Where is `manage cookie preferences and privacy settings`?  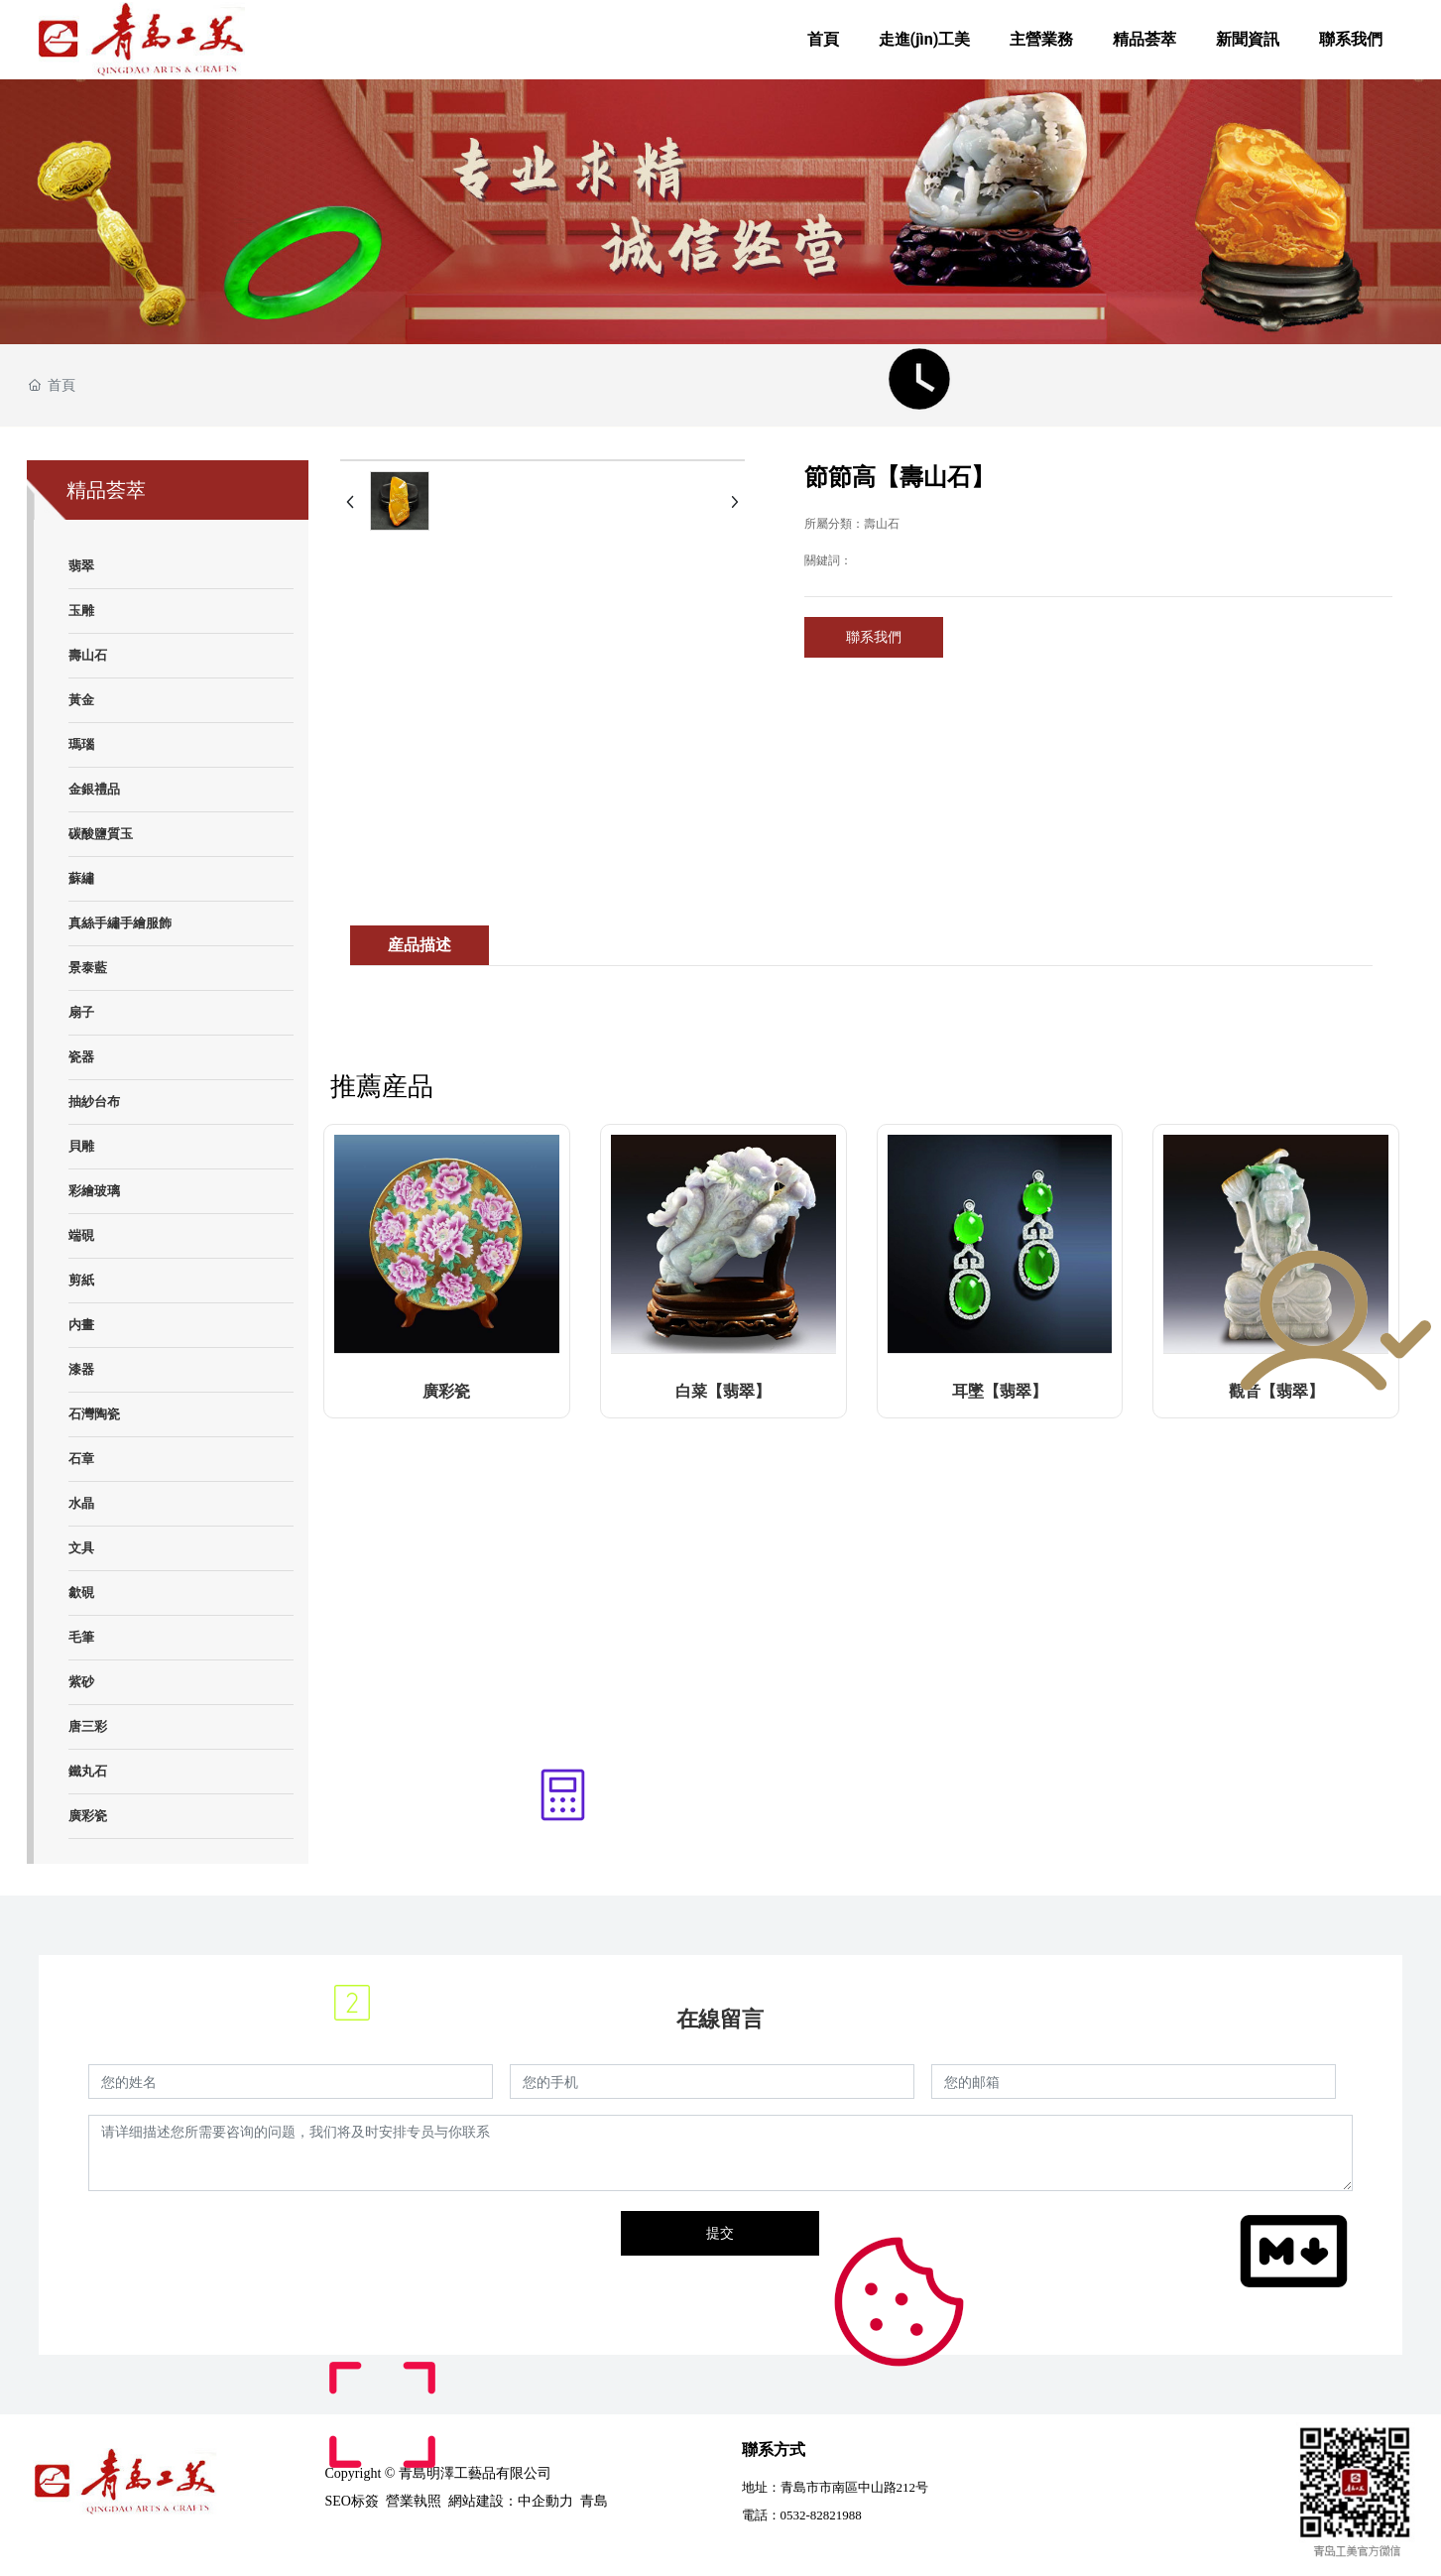 manage cookie preferences and privacy settings is located at coordinates (899, 2301).